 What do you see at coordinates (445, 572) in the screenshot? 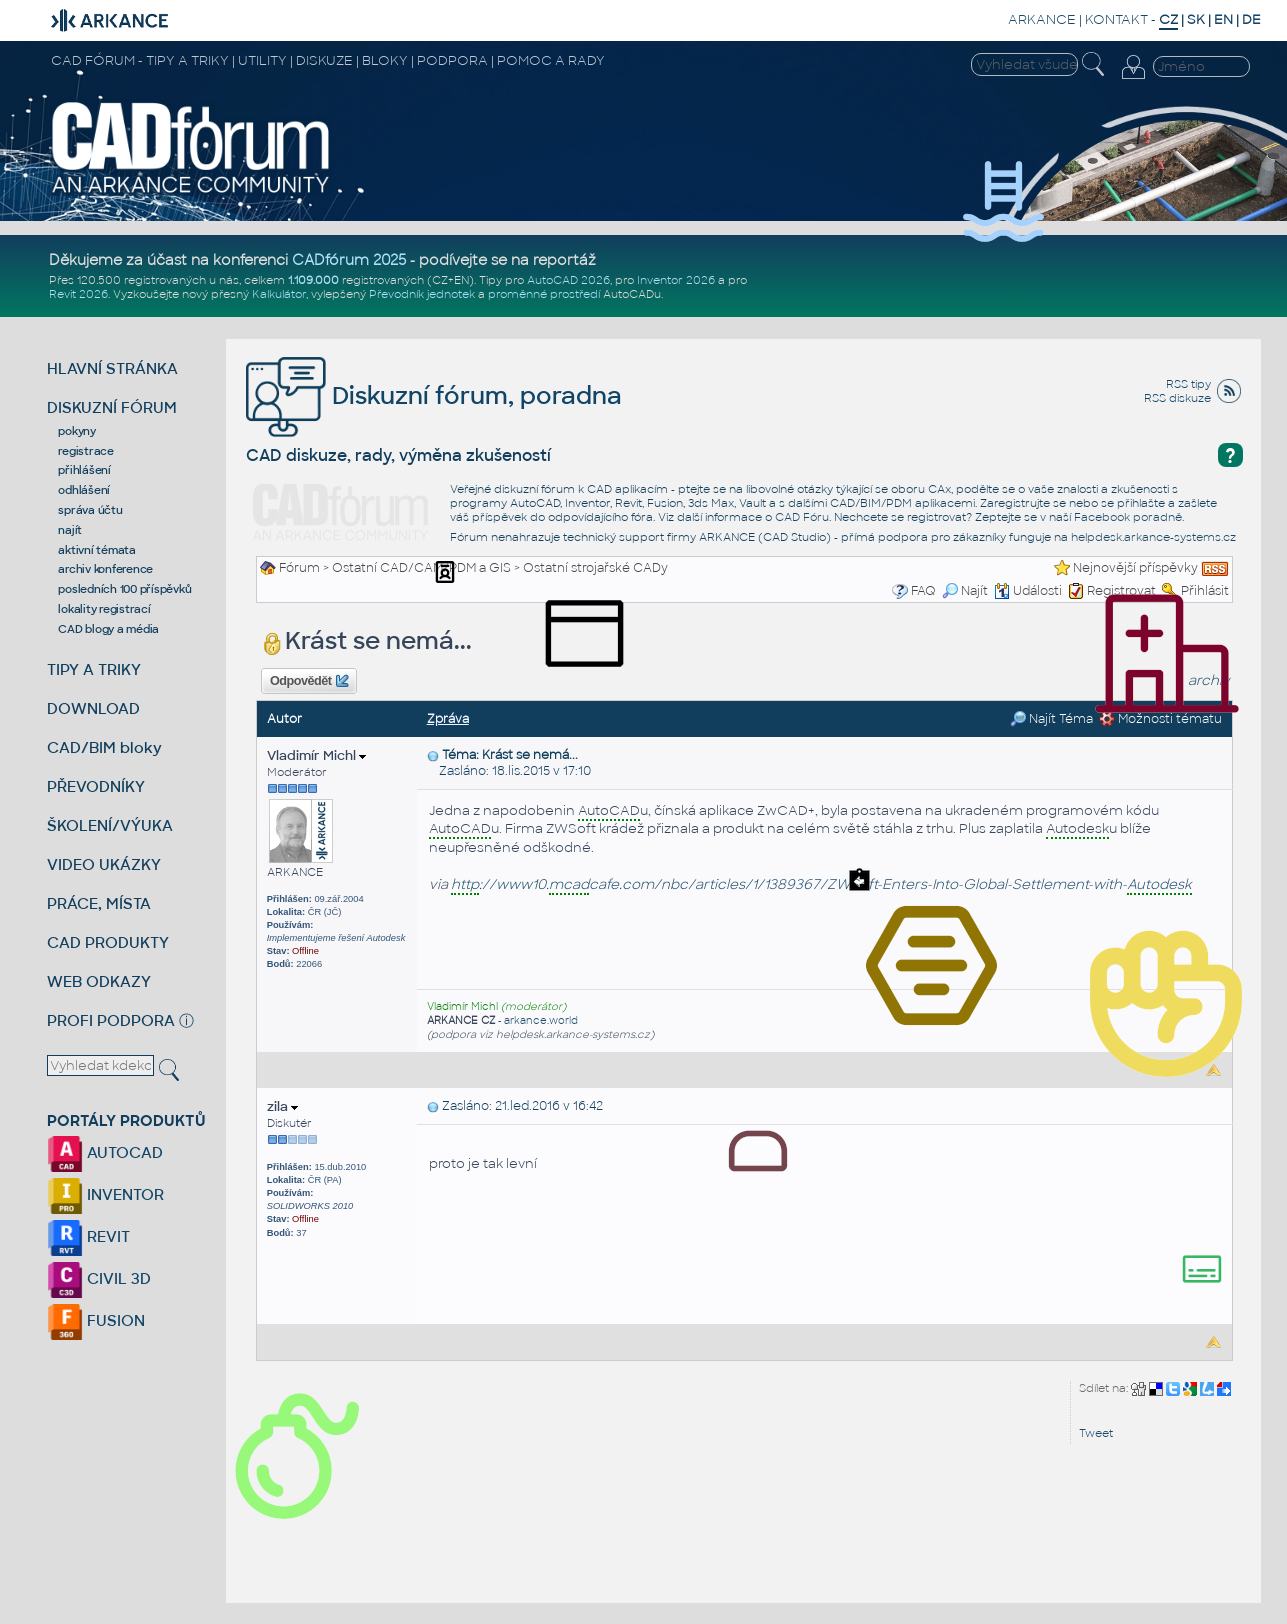
I see `view user profile or identity information` at bounding box center [445, 572].